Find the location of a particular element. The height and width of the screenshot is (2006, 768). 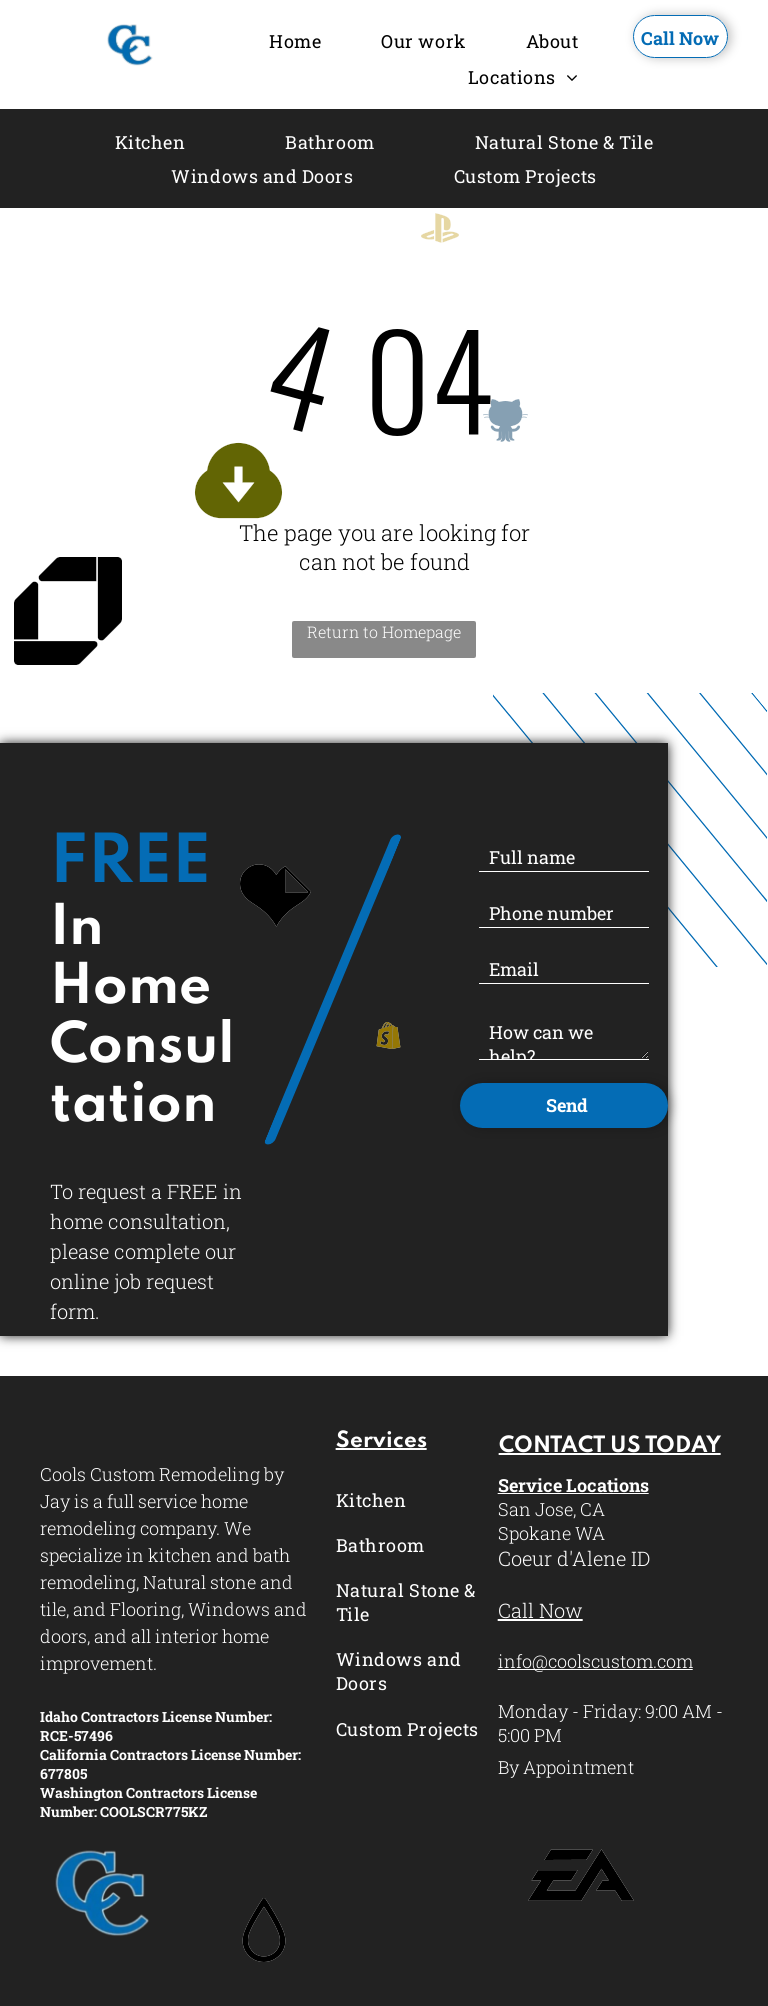

electronic arts company logo is located at coordinates (581, 1875).